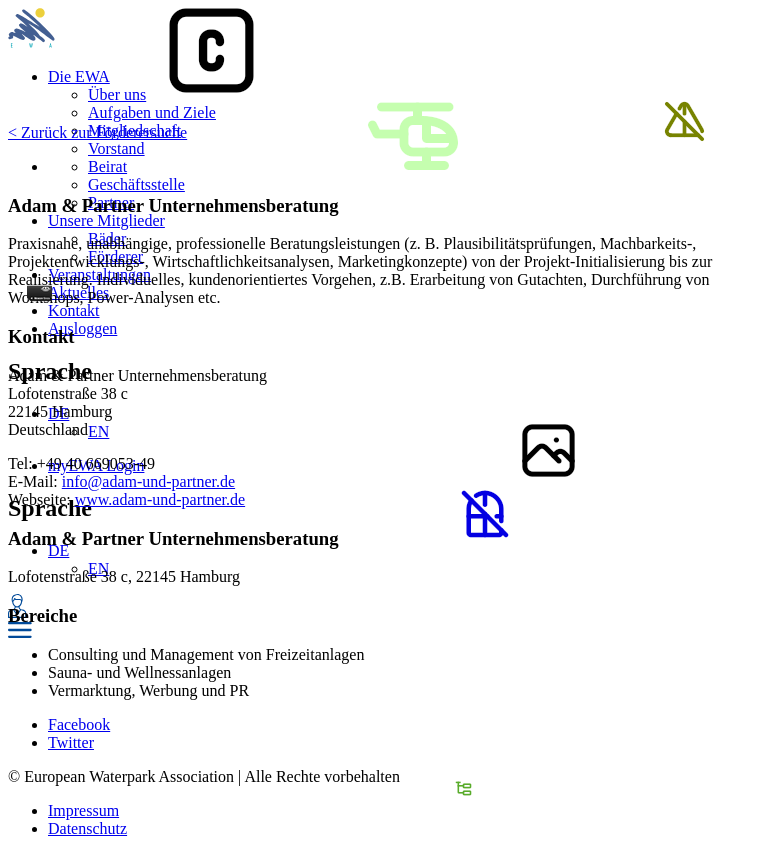 Image resolution: width=768 pixels, height=854 pixels. What do you see at coordinates (463, 788) in the screenshot?
I see `view subtasks within a project` at bounding box center [463, 788].